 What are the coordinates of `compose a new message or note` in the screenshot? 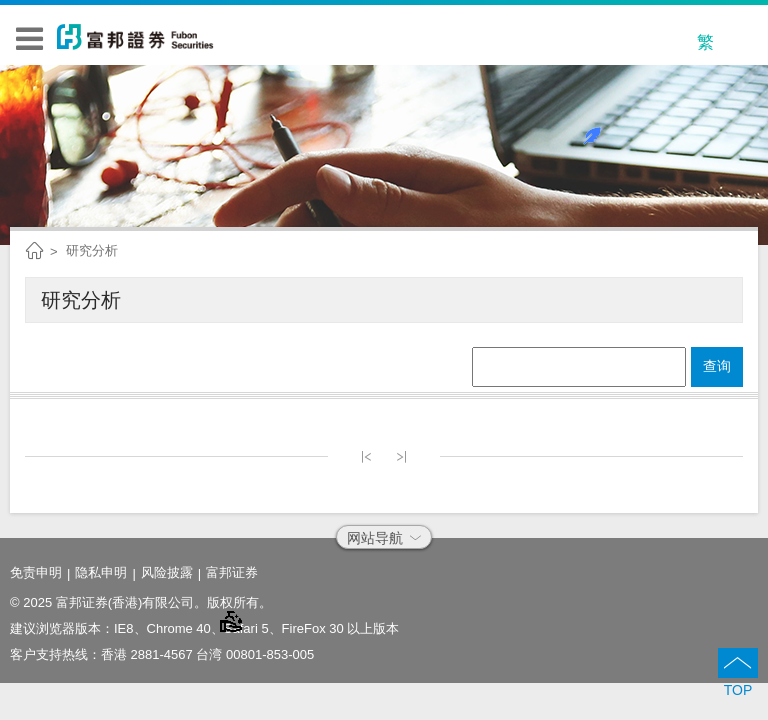 It's located at (592, 136).